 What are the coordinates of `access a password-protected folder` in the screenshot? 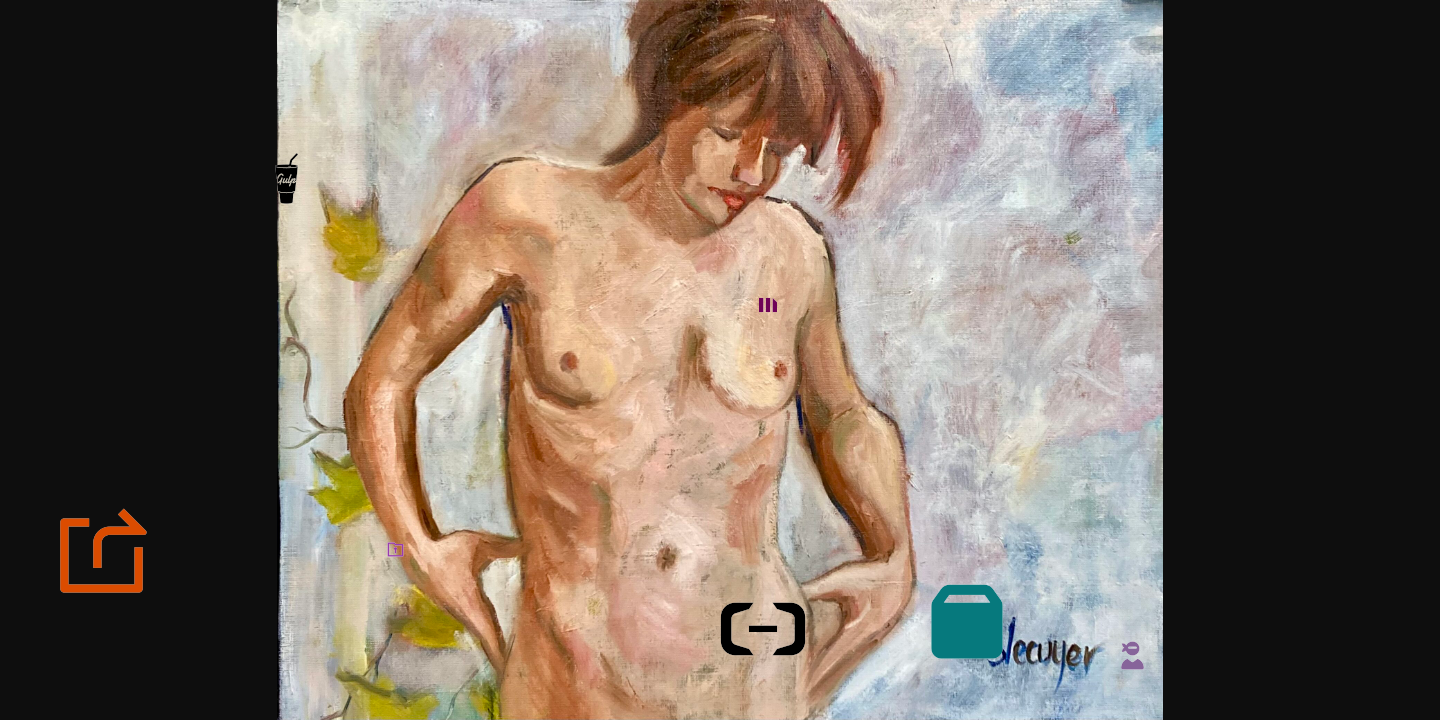 It's located at (395, 549).